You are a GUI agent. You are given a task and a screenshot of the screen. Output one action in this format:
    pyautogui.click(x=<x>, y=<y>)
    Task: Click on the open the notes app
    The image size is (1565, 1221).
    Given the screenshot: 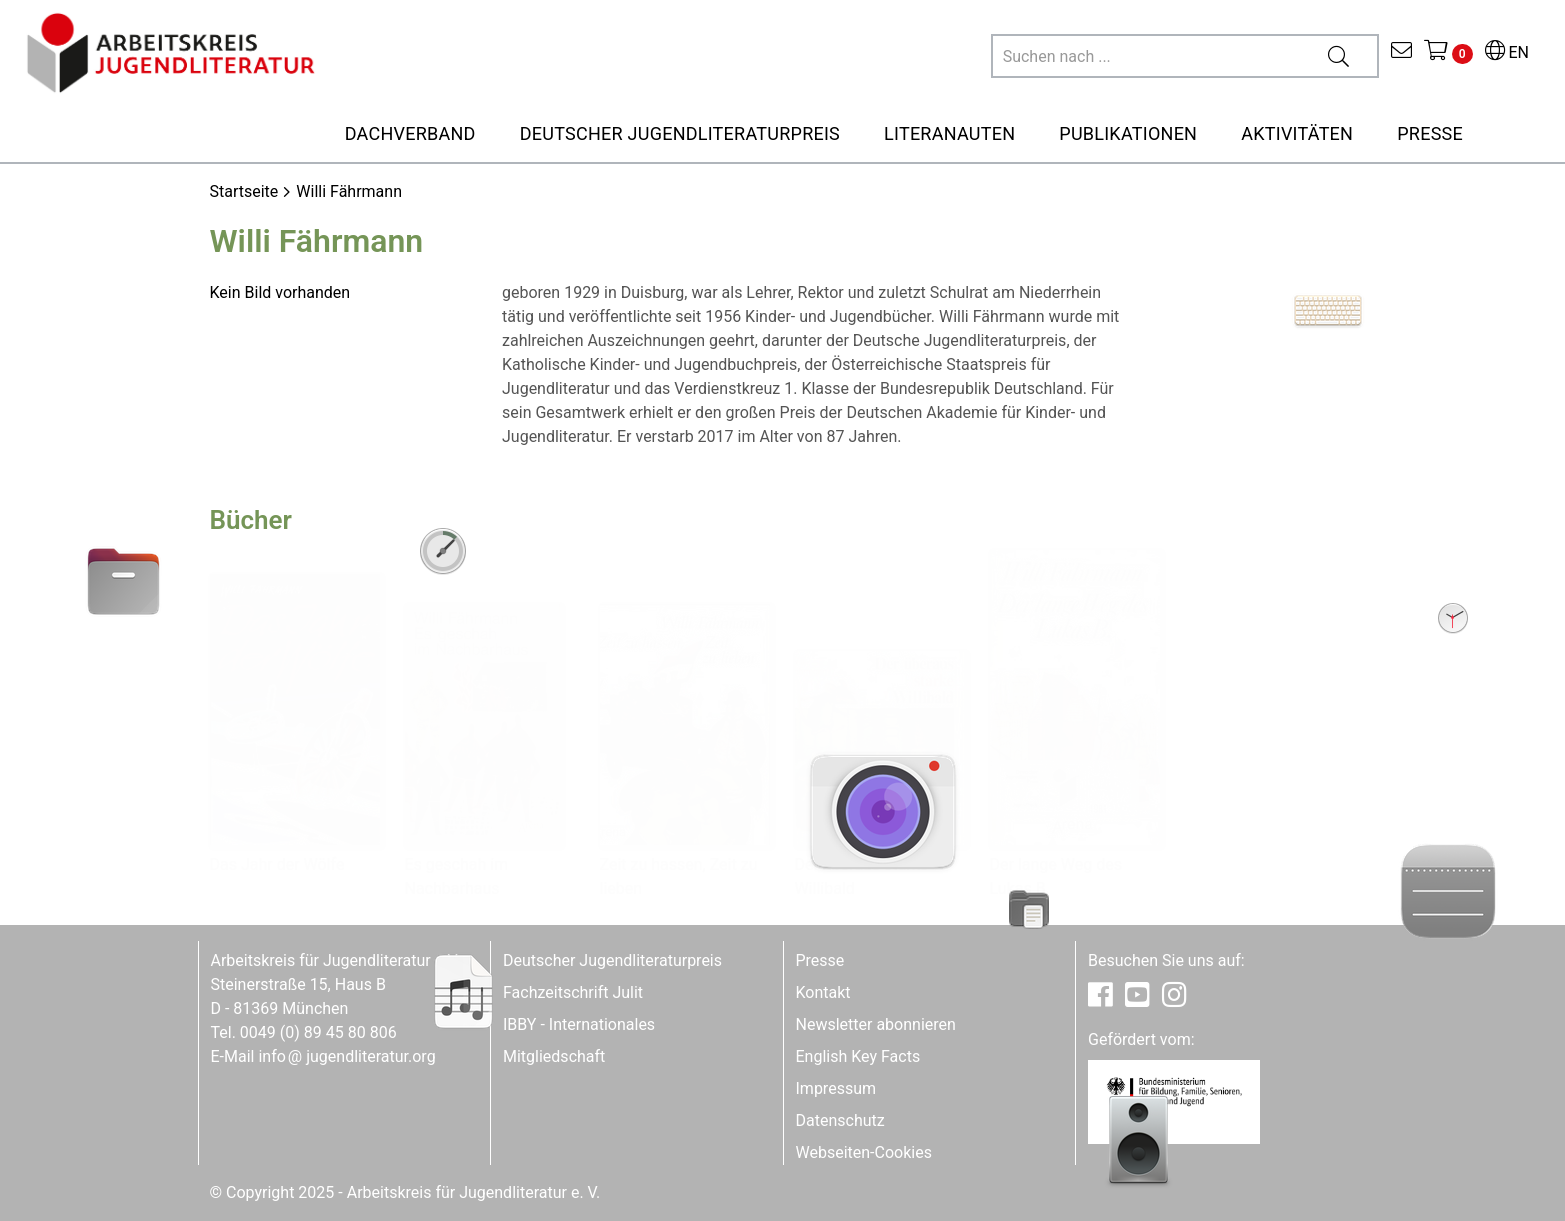 What is the action you would take?
    pyautogui.click(x=1448, y=891)
    